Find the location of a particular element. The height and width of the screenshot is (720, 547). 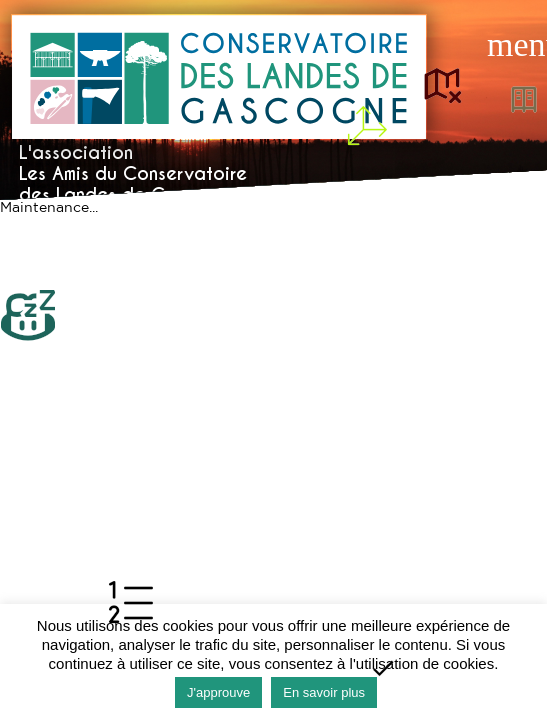

confirm or submit an action is located at coordinates (383, 668).